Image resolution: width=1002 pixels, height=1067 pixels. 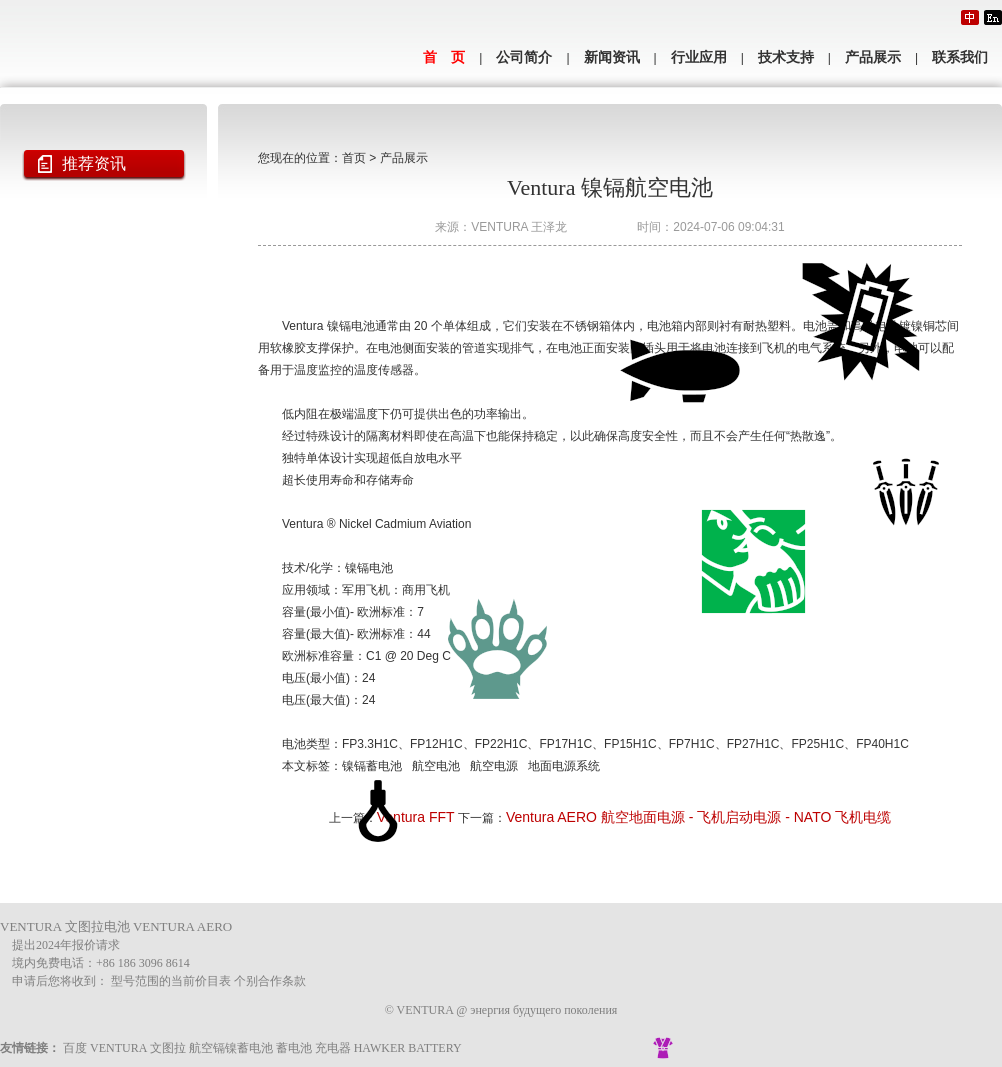 What do you see at coordinates (860, 321) in the screenshot?
I see `boost or recharge energy` at bounding box center [860, 321].